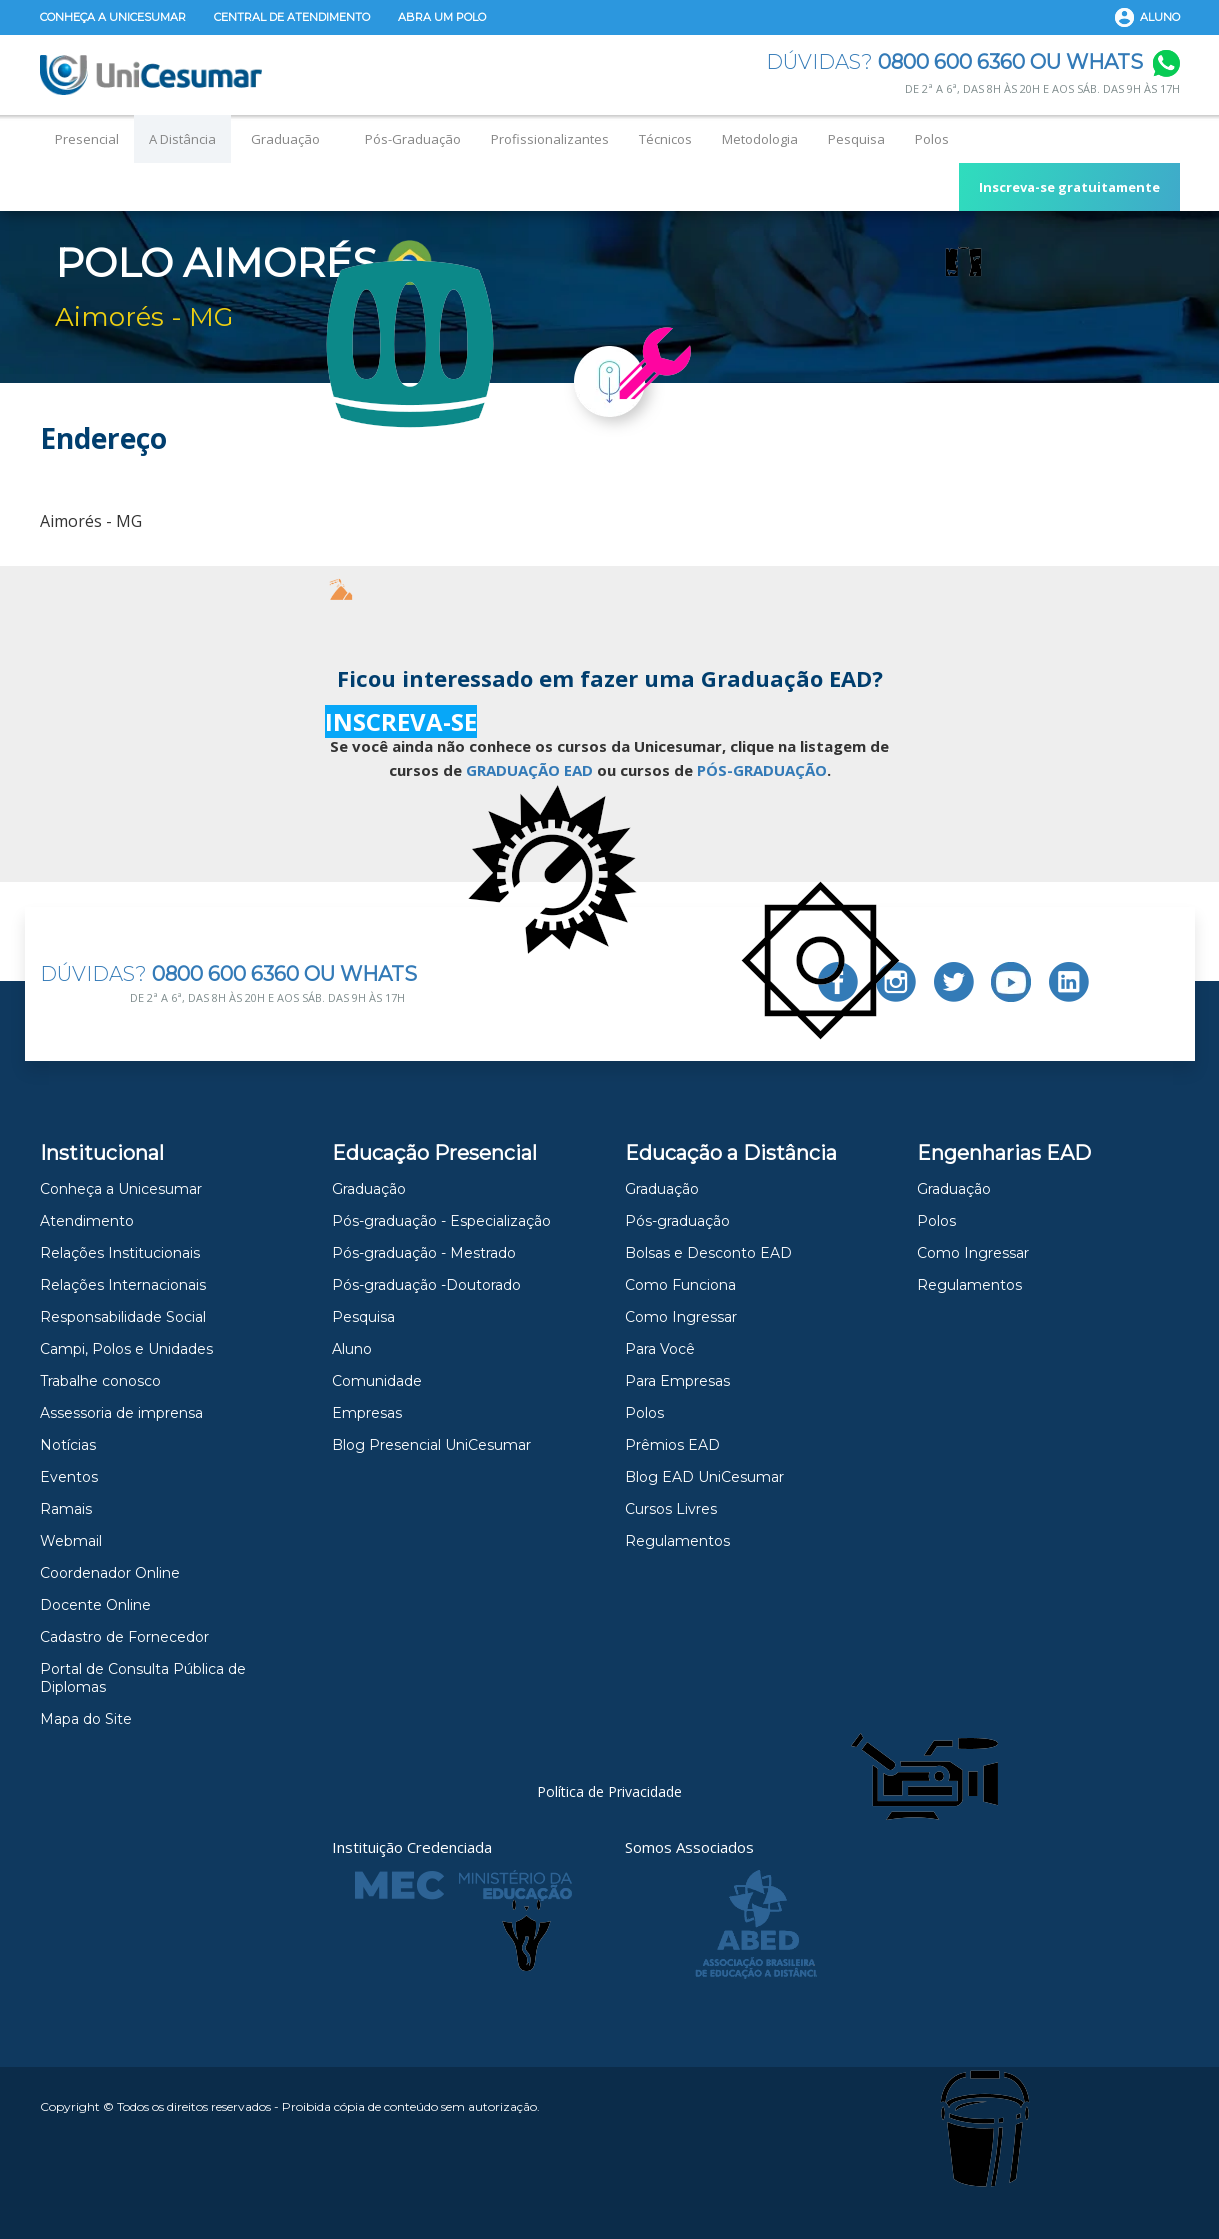 The height and width of the screenshot is (2239, 1219). I want to click on start recording video, so click(924, 1776).